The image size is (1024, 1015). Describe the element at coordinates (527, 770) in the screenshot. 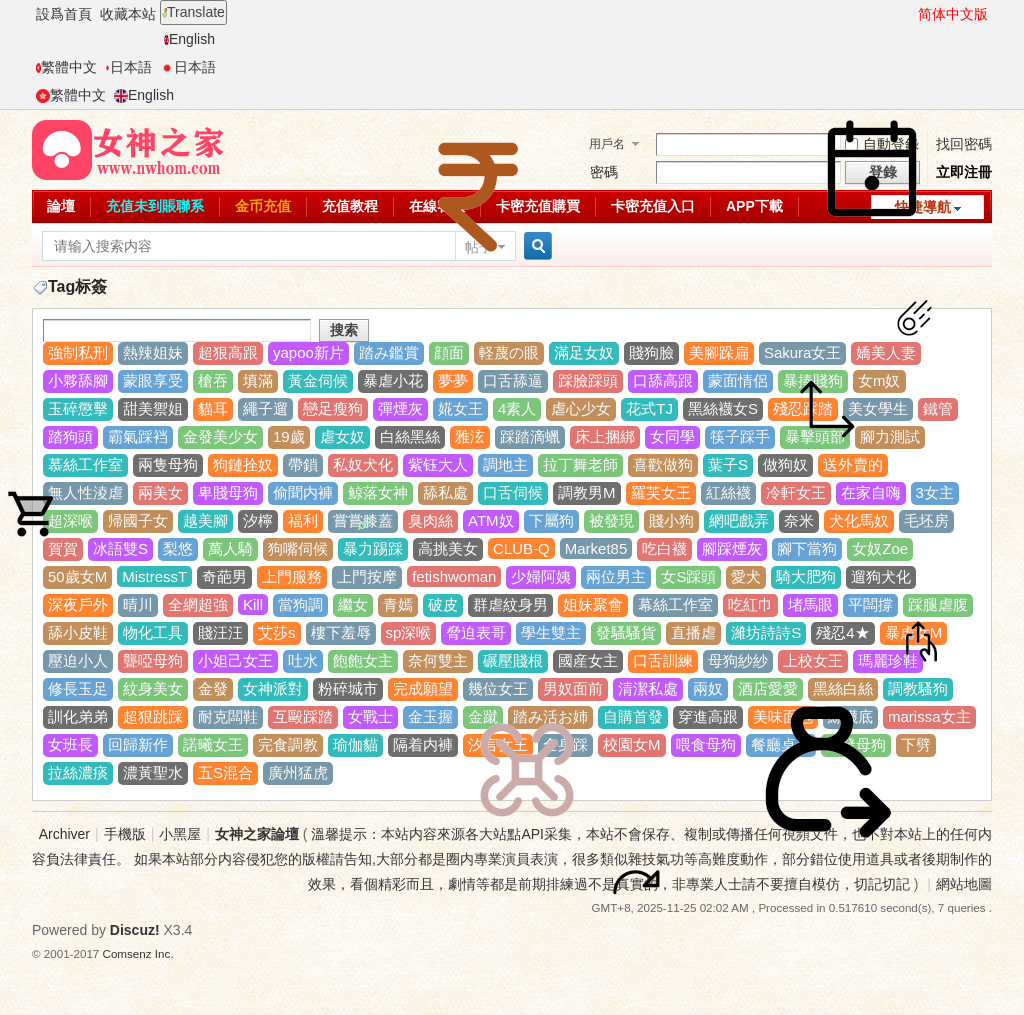

I see `access drone controls` at that location.